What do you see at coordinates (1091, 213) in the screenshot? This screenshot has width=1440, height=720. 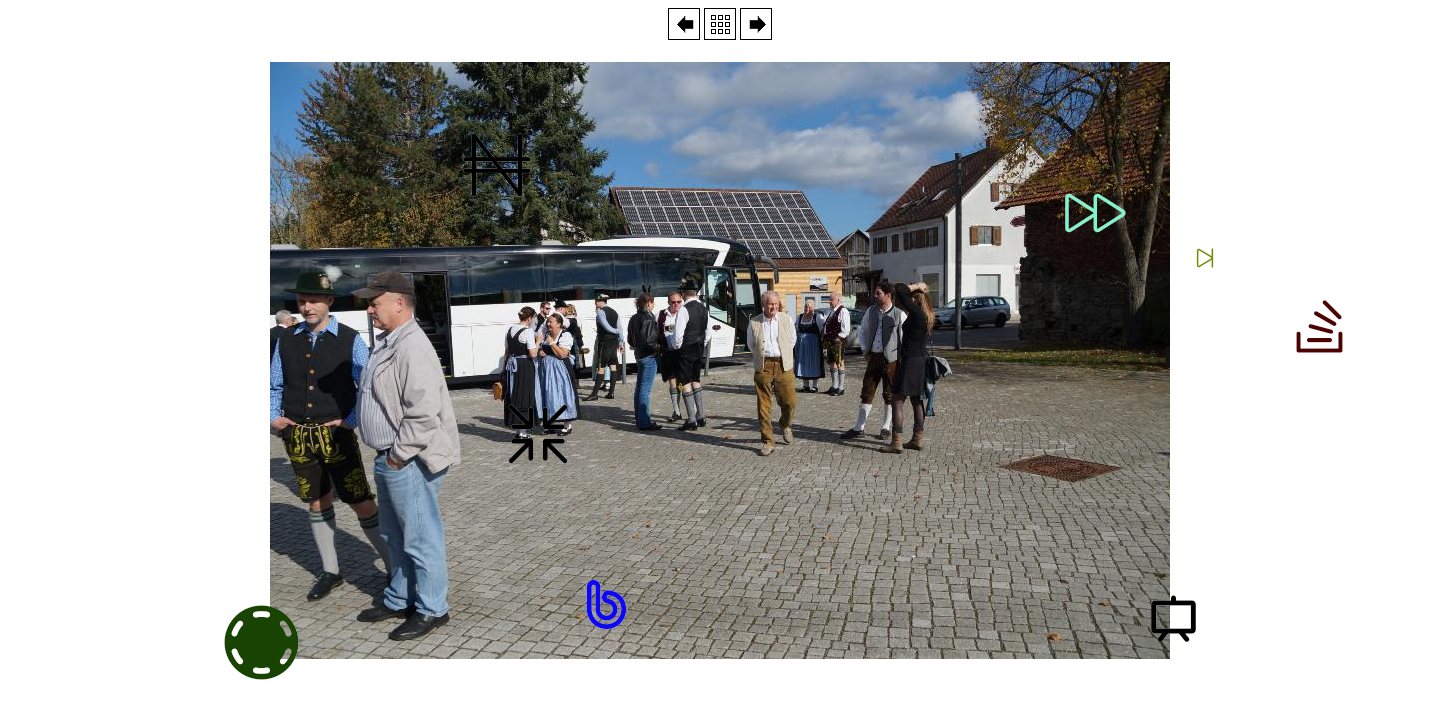 I see `fast-forward through media content` at bounding box center [1091, 213].